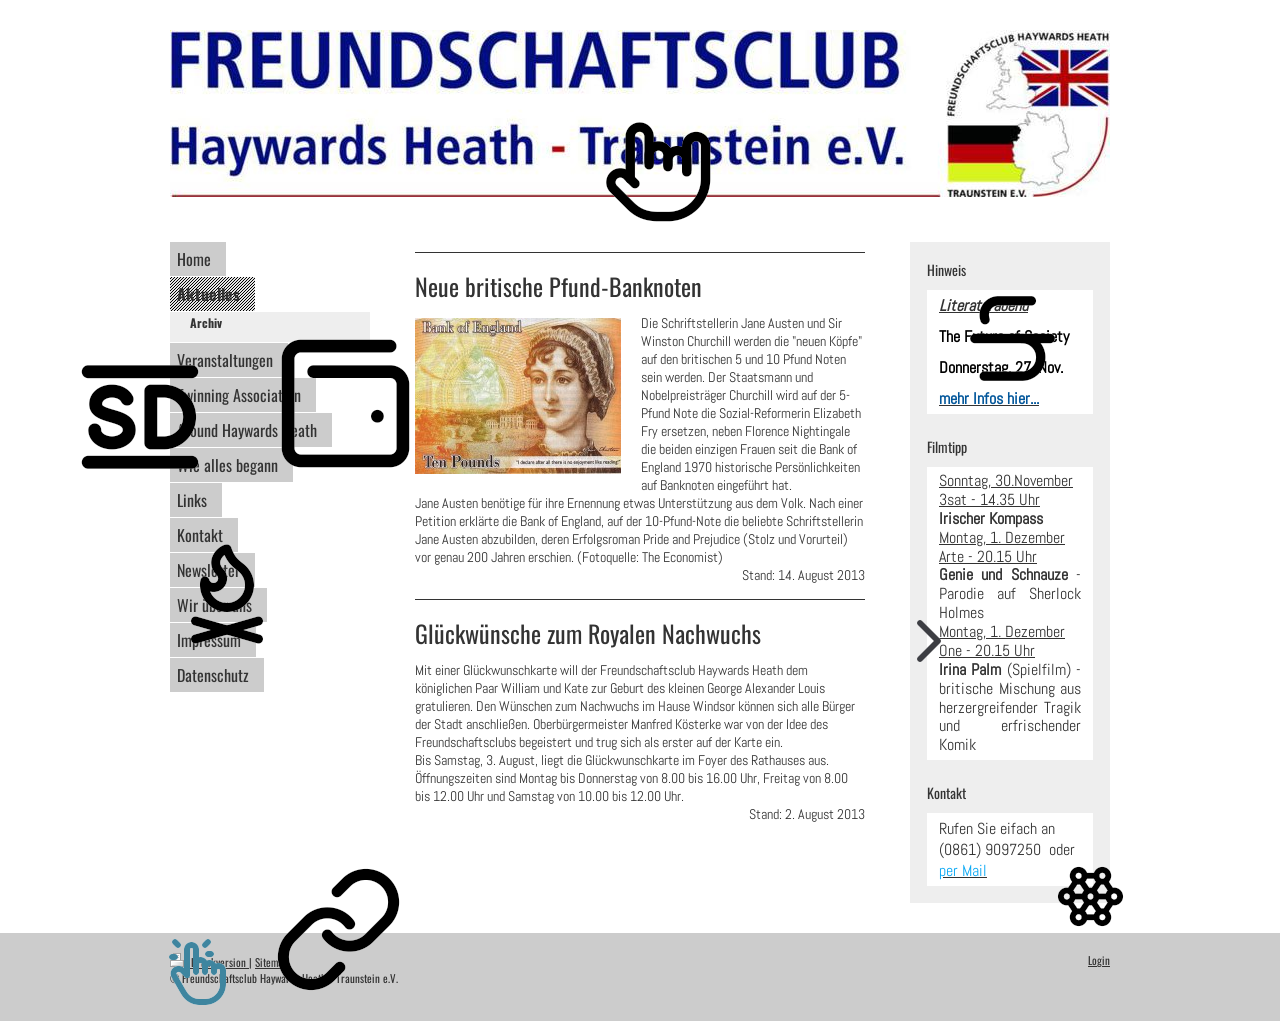 This screenshot has width=1280, height=1021. Describe the element at coordinates (1012, 338) in the screenshot. I see `apply strikethrough formatting to selected text` at that location.